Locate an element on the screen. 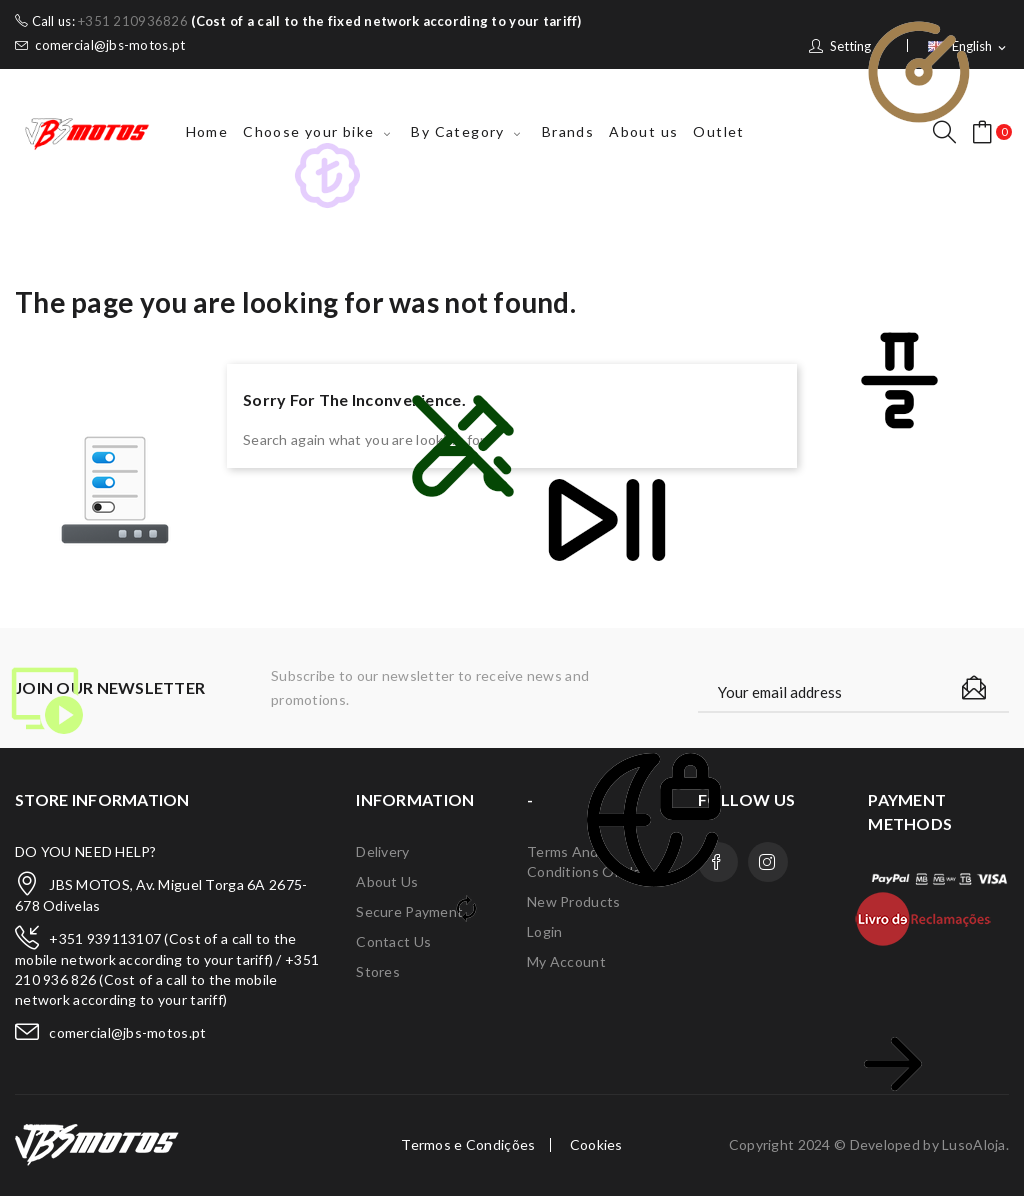 The height and width of the screenshot is (1196, 1024). access secure browsing or VPN settings is located at coordinates (654, 820).